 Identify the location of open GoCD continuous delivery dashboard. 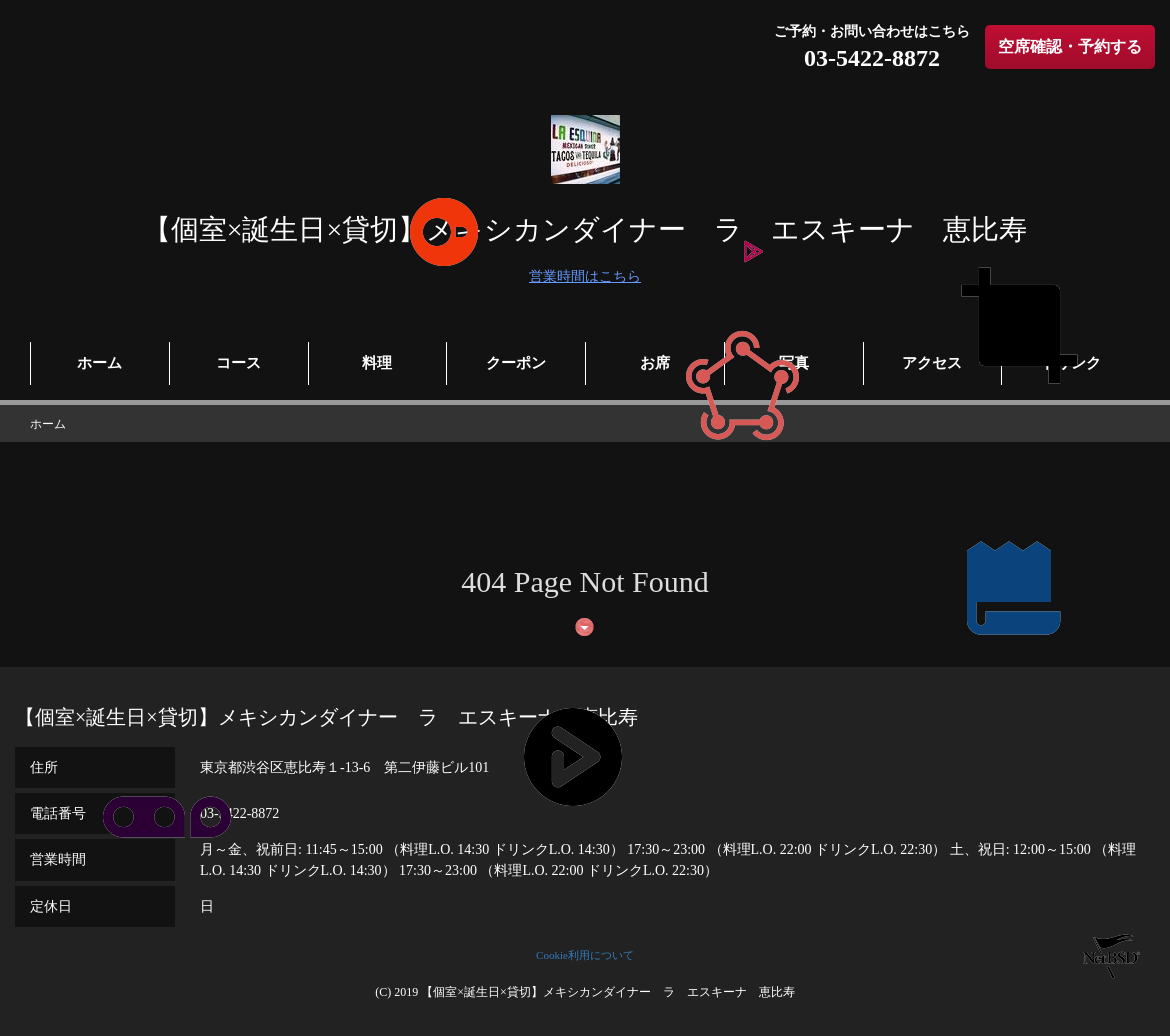
(573, 757).